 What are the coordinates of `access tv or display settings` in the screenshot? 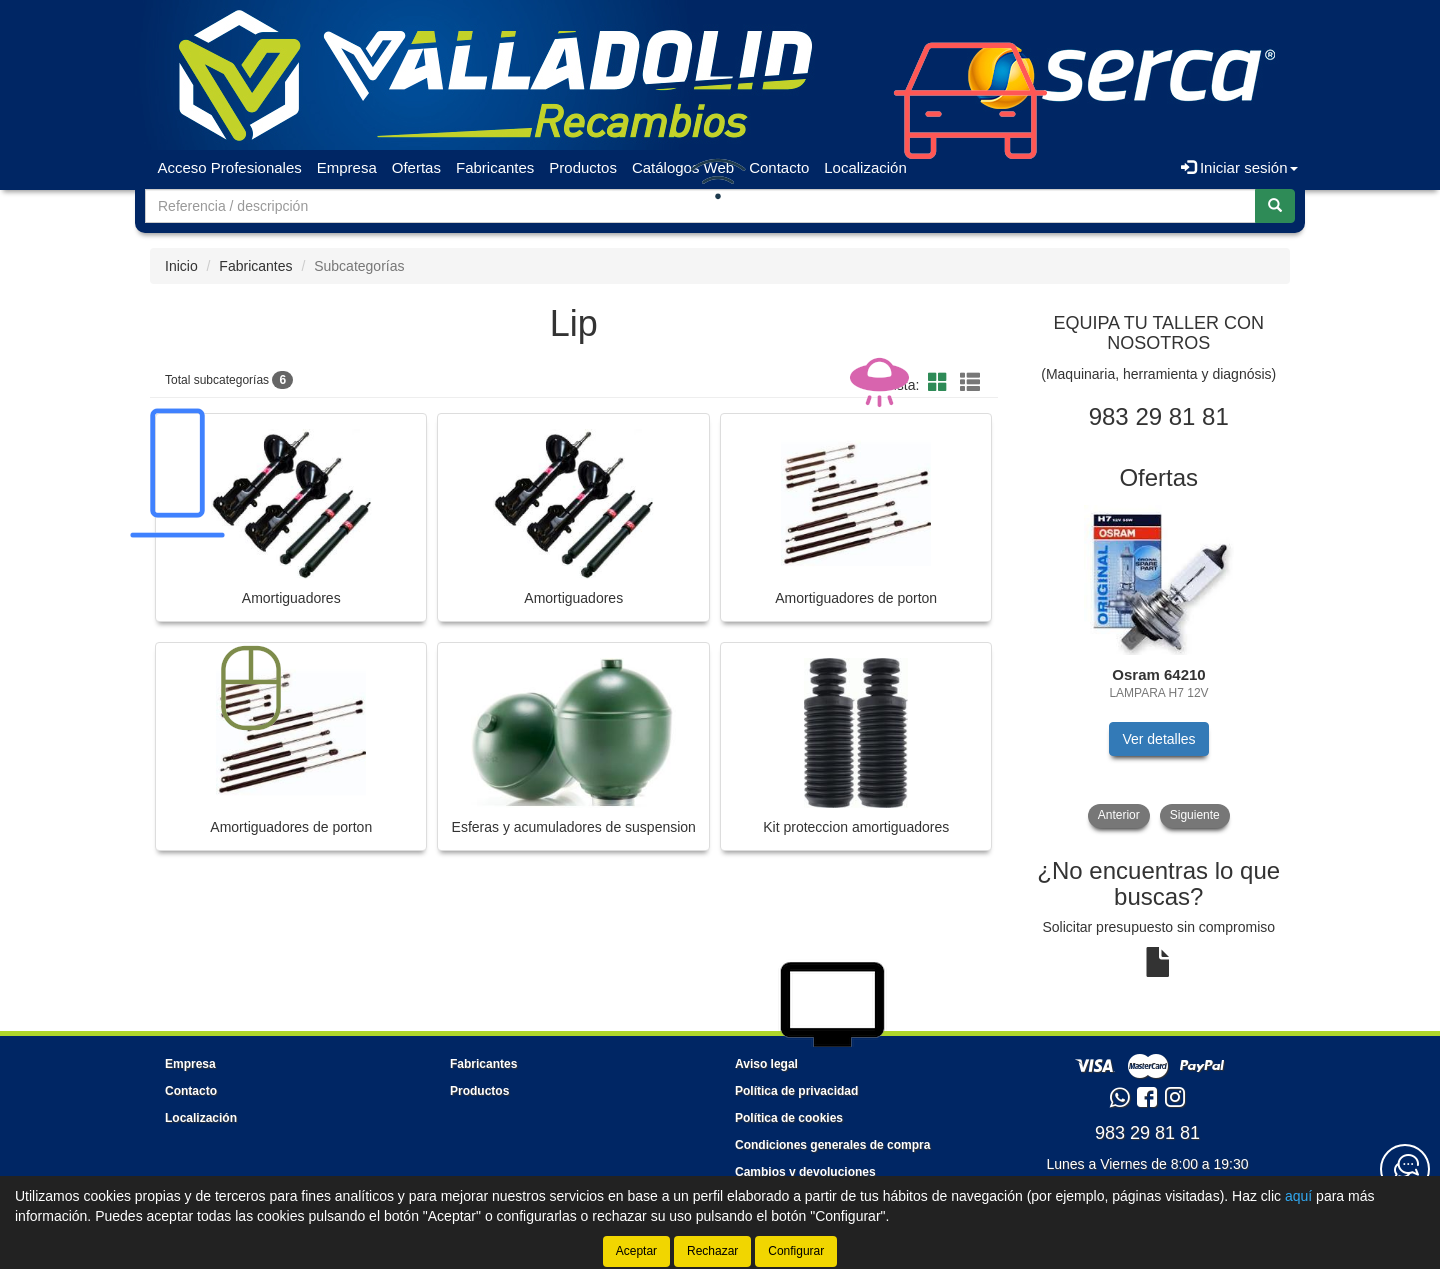 It's located at (832, 1004).